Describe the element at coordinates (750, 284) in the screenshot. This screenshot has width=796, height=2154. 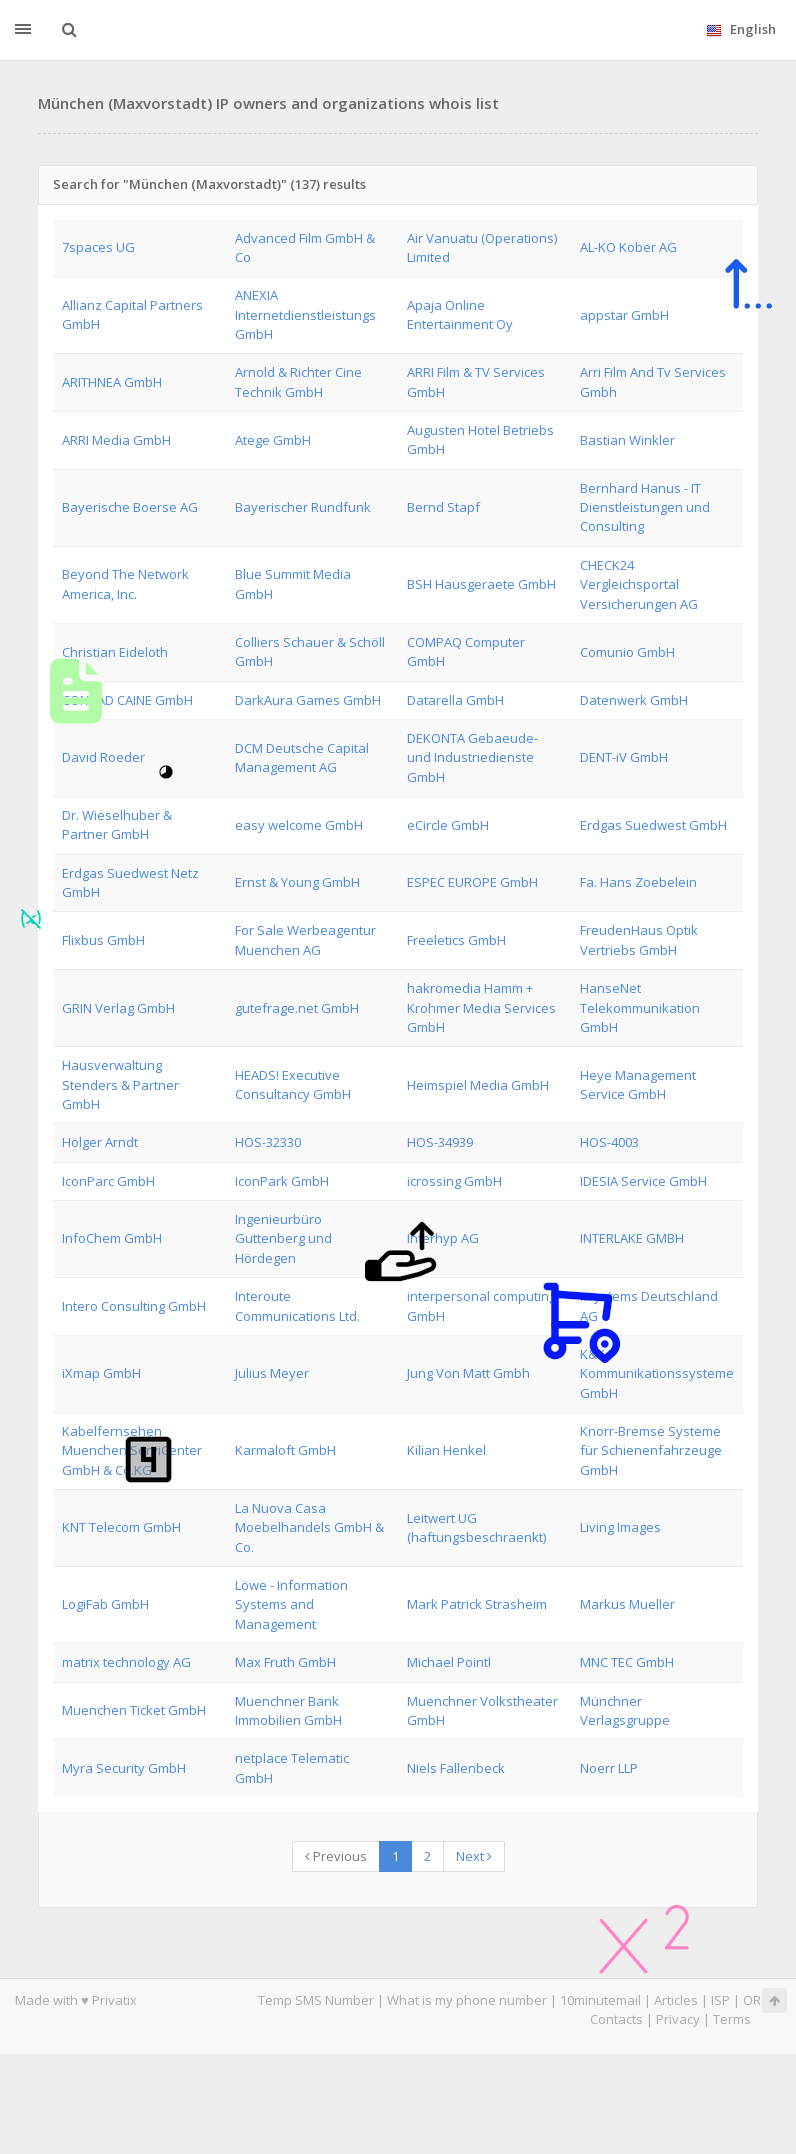
I see `represents the y-axis in a chart or graph` at that location.